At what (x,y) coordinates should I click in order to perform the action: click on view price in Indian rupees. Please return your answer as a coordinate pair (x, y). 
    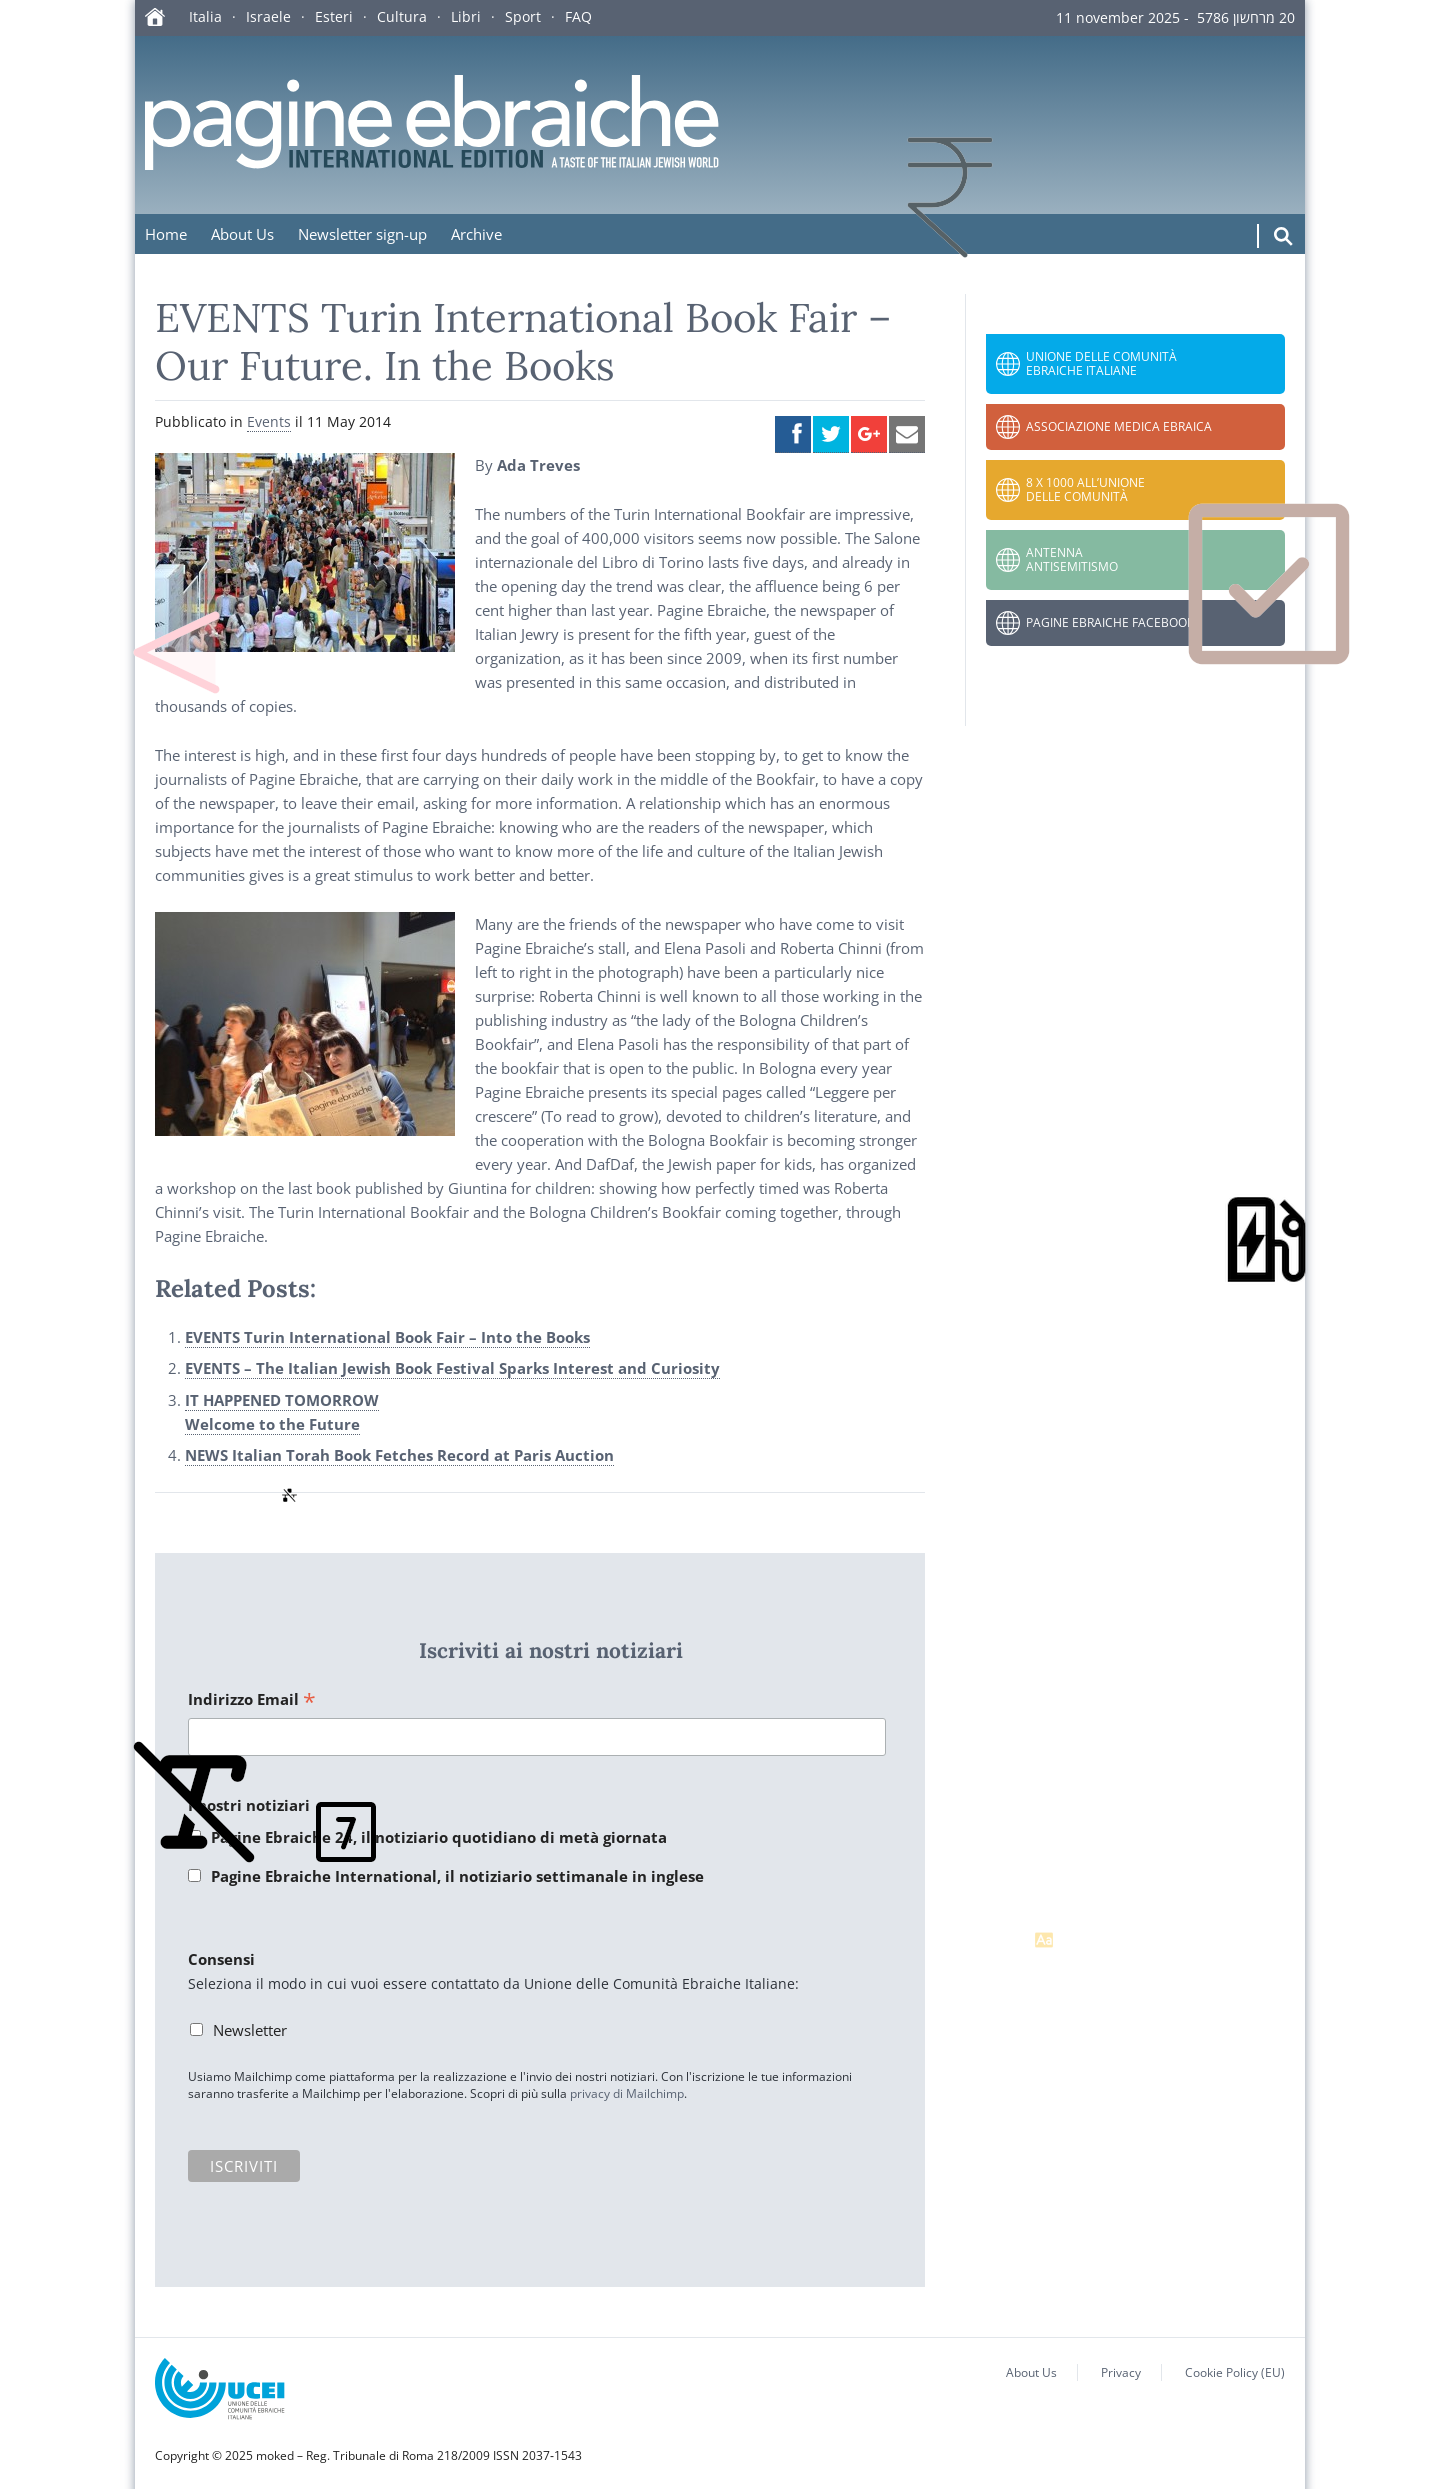
    Looking at the image, I should click on (945, 195).